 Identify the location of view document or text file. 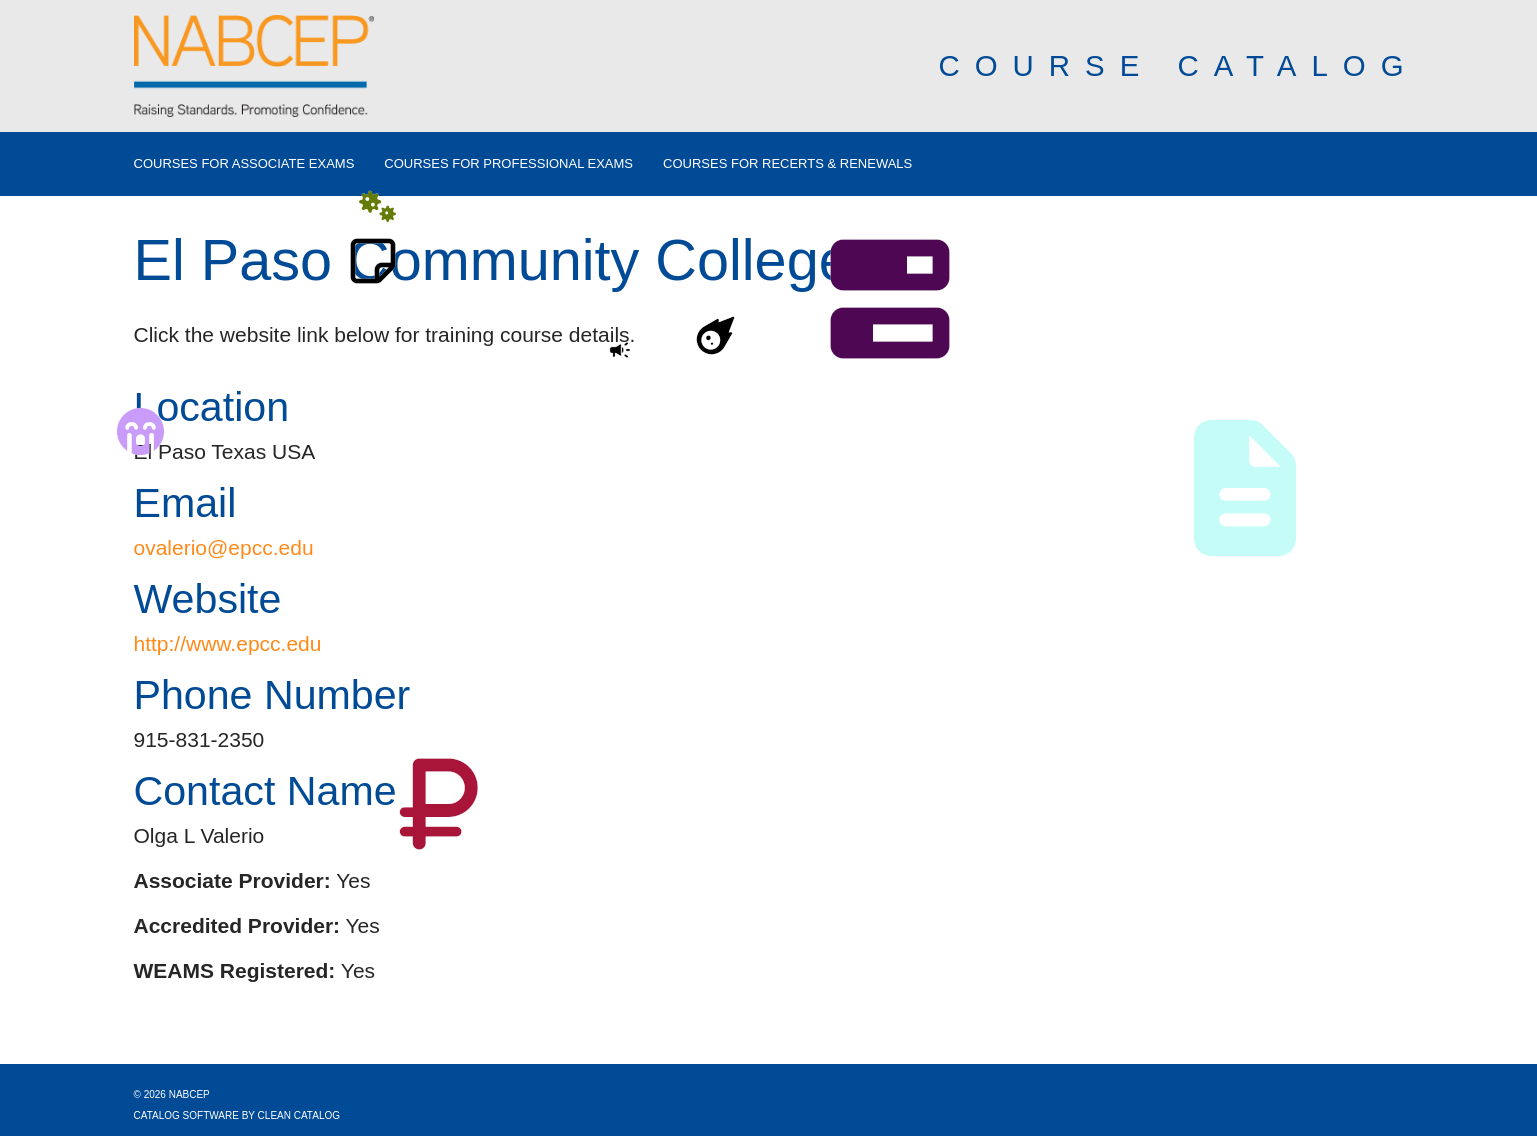
(1245, 488).